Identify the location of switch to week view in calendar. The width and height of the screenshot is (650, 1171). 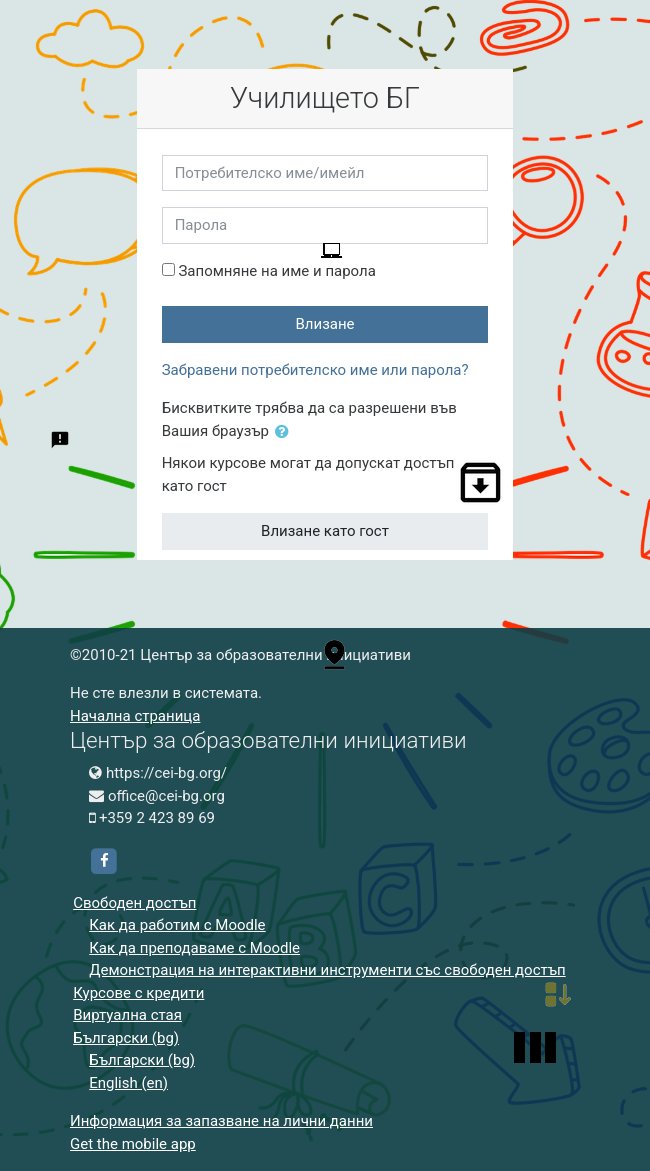
(536, 1047).